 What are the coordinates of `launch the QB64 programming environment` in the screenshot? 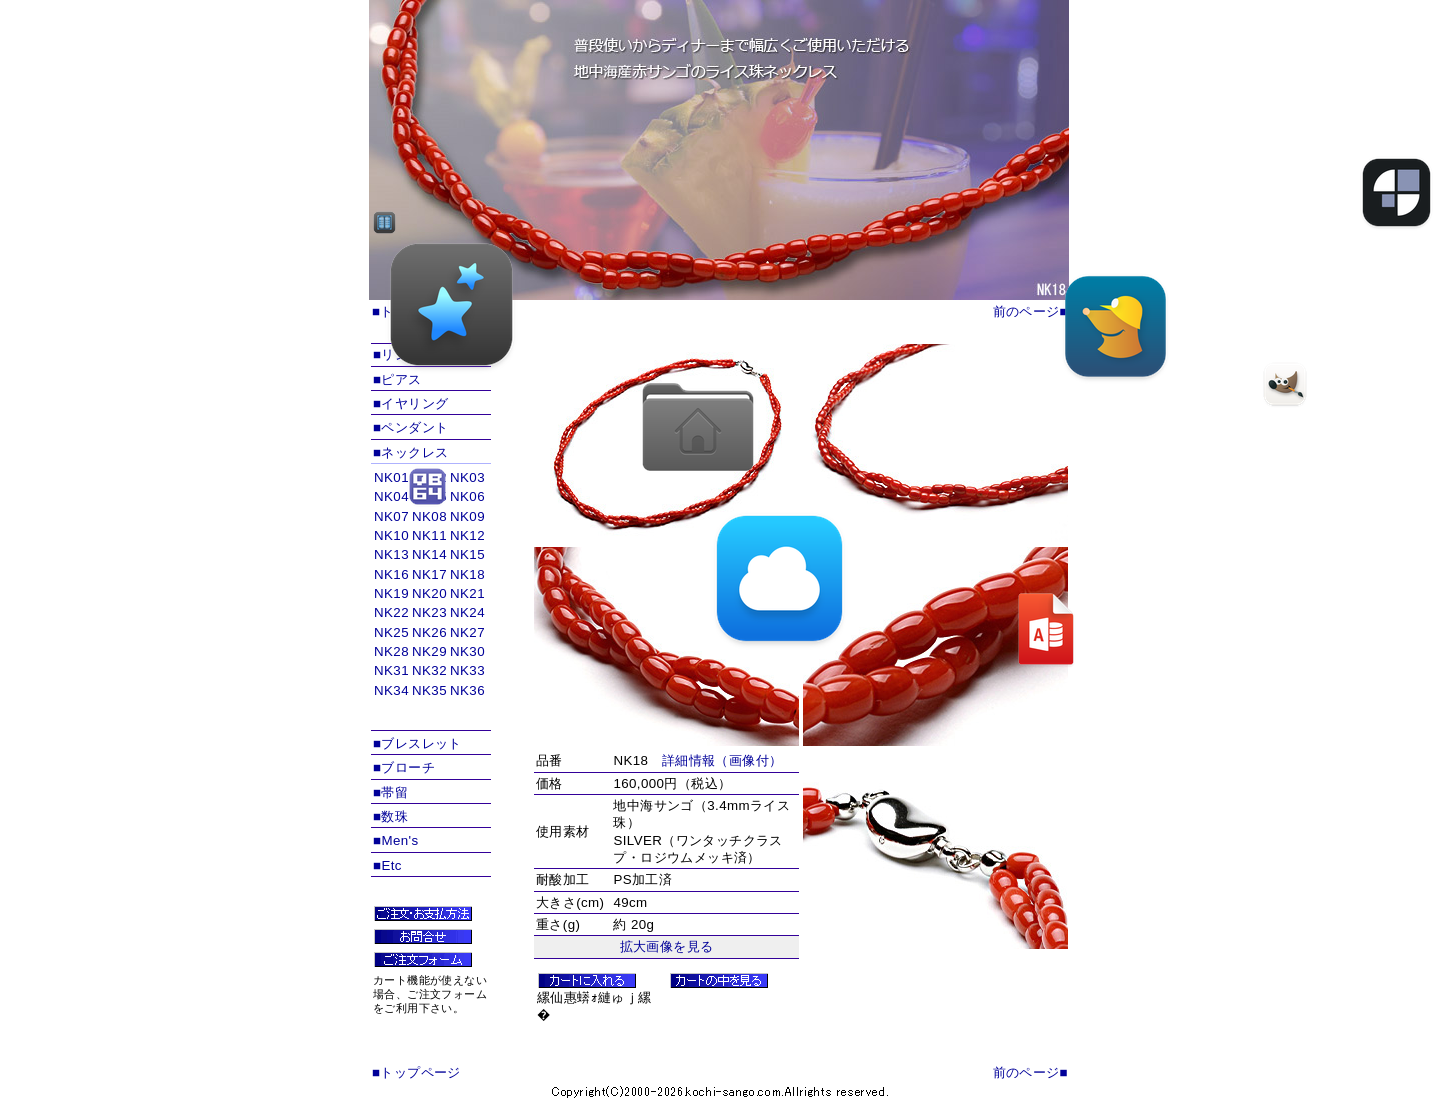 It's located at (427, 486).